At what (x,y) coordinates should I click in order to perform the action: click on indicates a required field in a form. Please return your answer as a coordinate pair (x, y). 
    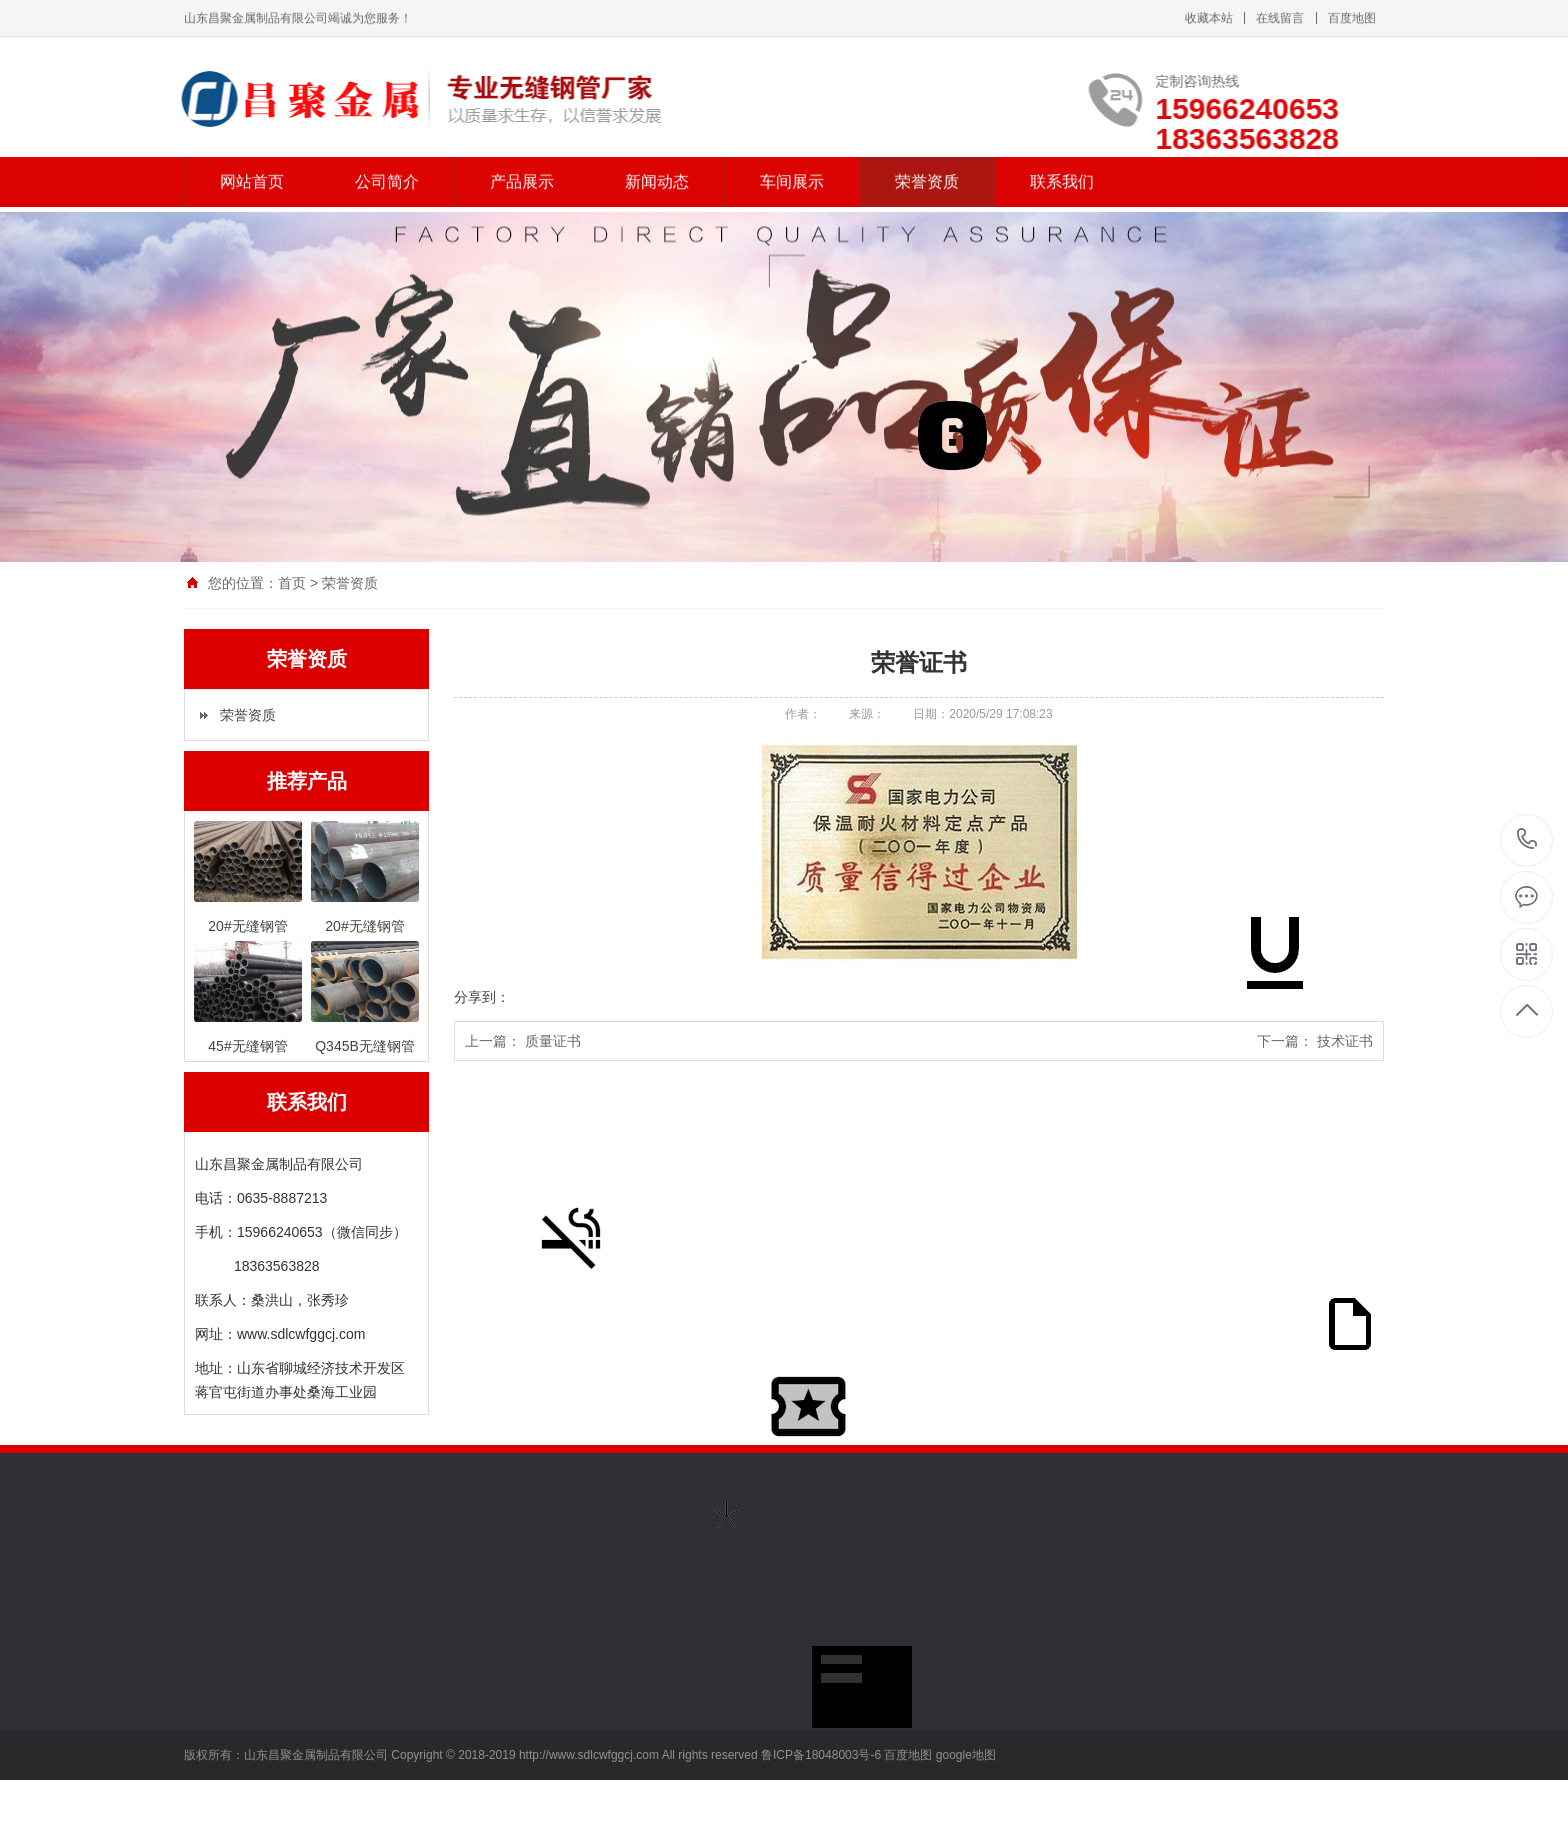
    Looking at the image, I should click on (726, 1515).